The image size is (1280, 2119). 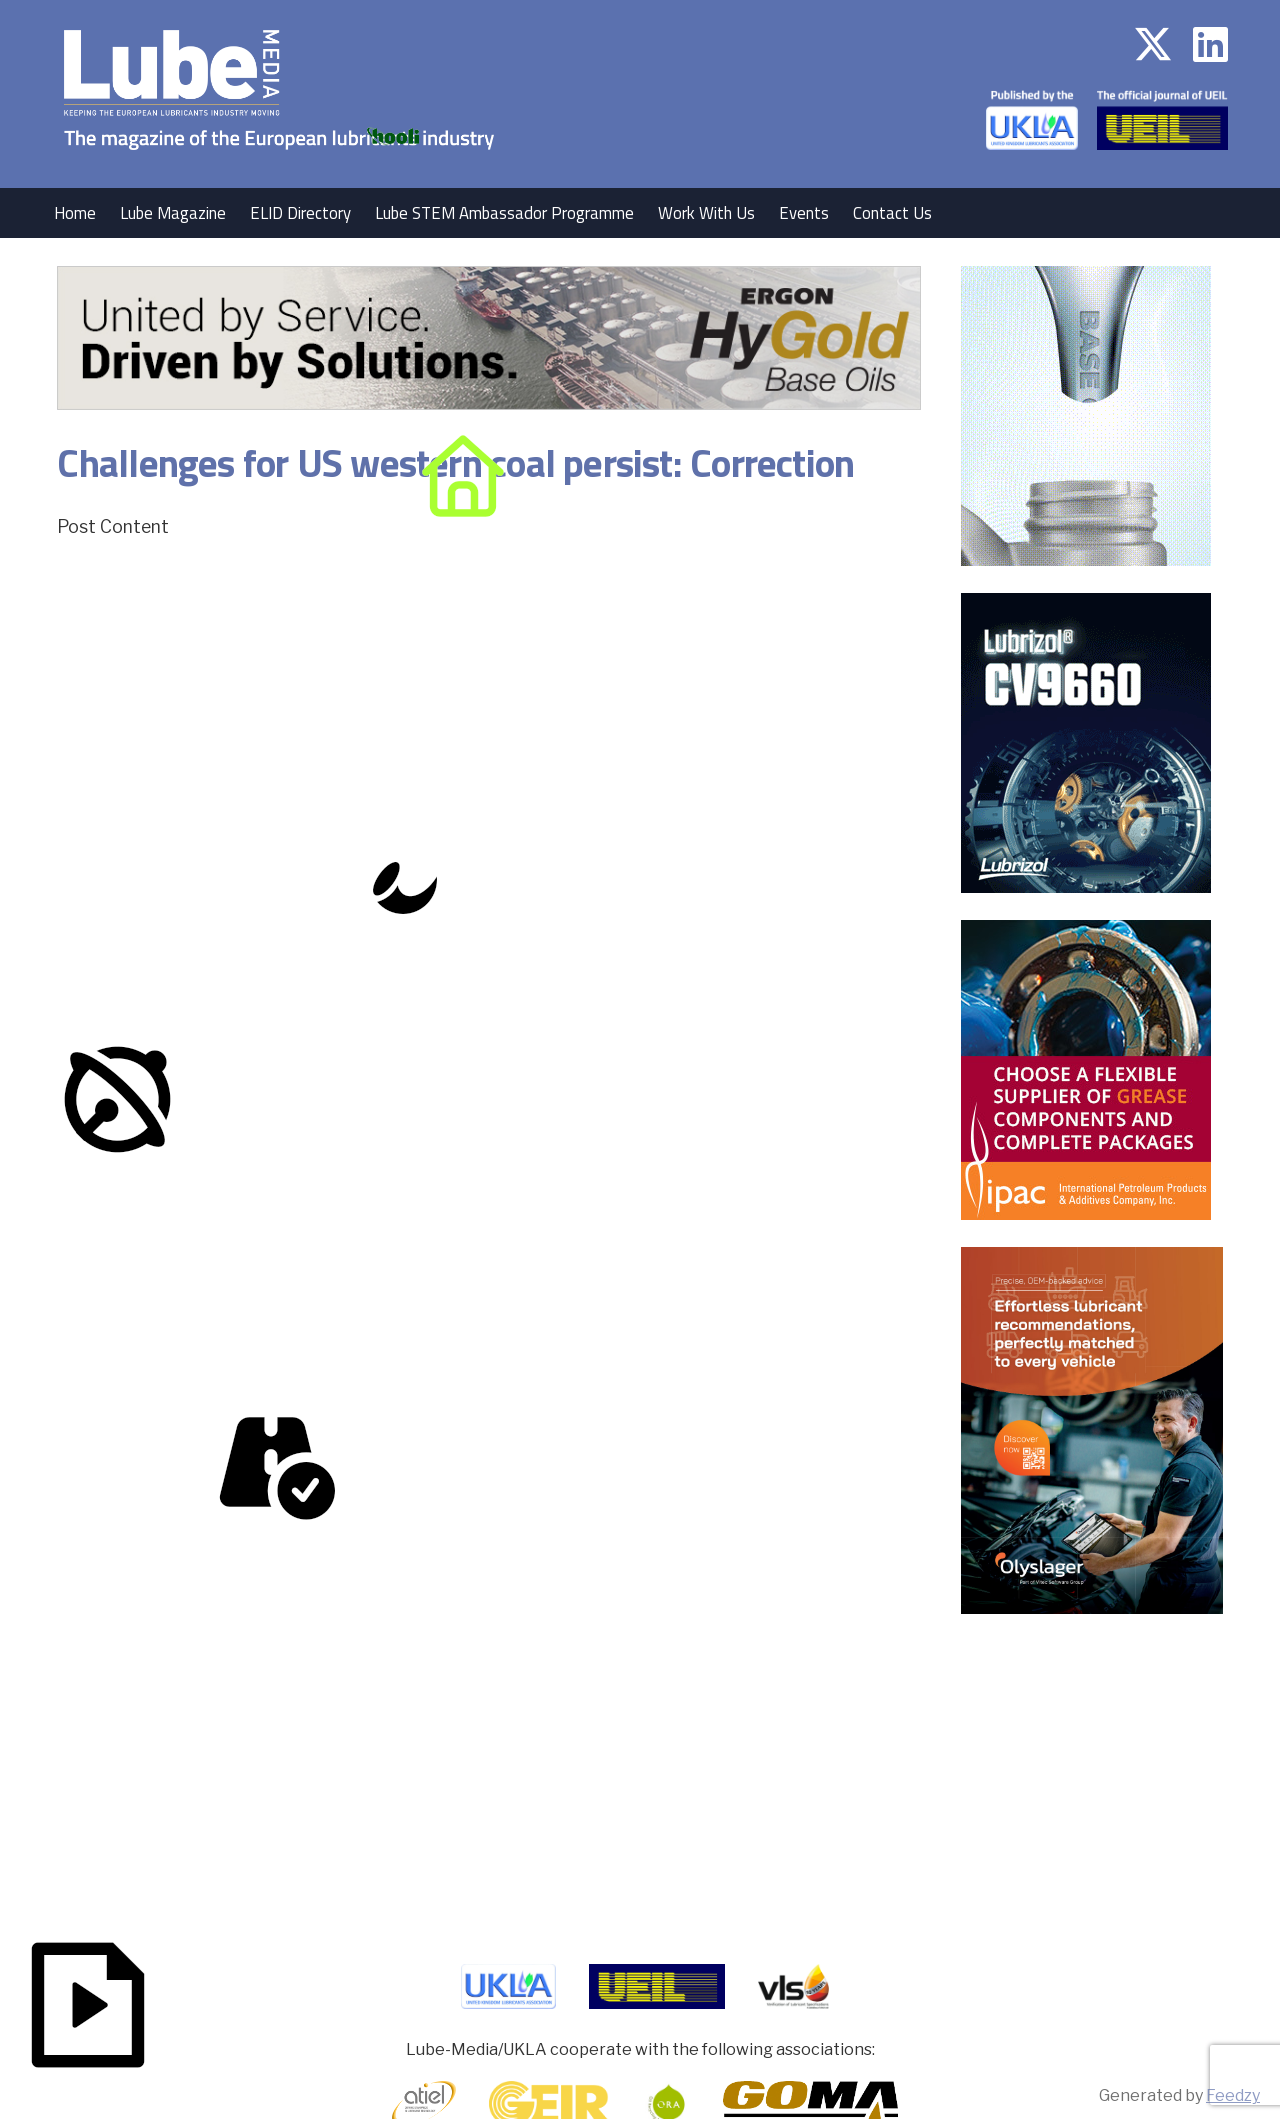 I want to click on hooli company logo, so click(x=393, y=136).